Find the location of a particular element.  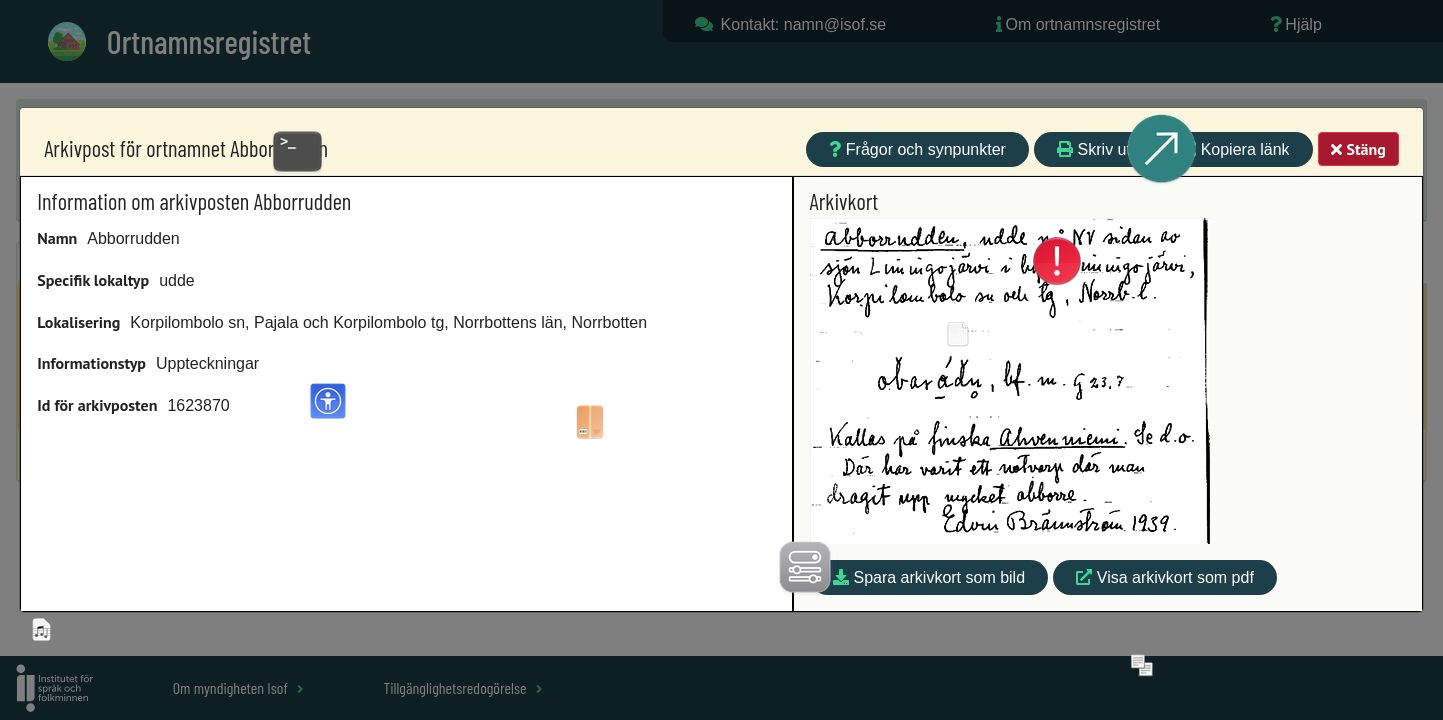

indicates a symbolic link or shortcut to another file is located at coordinates (1161, 148).